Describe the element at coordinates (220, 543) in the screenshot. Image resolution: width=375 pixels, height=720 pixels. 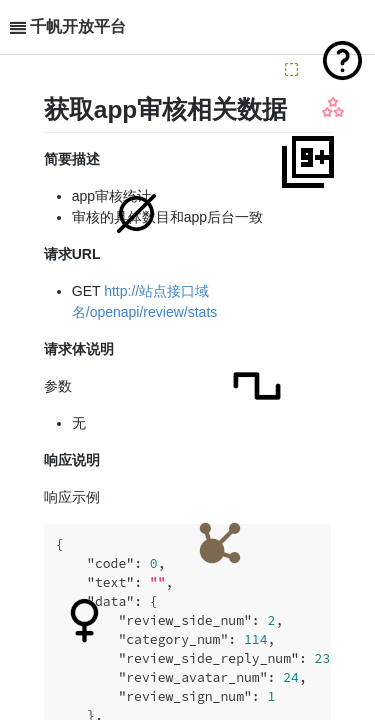
I see `access affiliate program or referral network` at that location.